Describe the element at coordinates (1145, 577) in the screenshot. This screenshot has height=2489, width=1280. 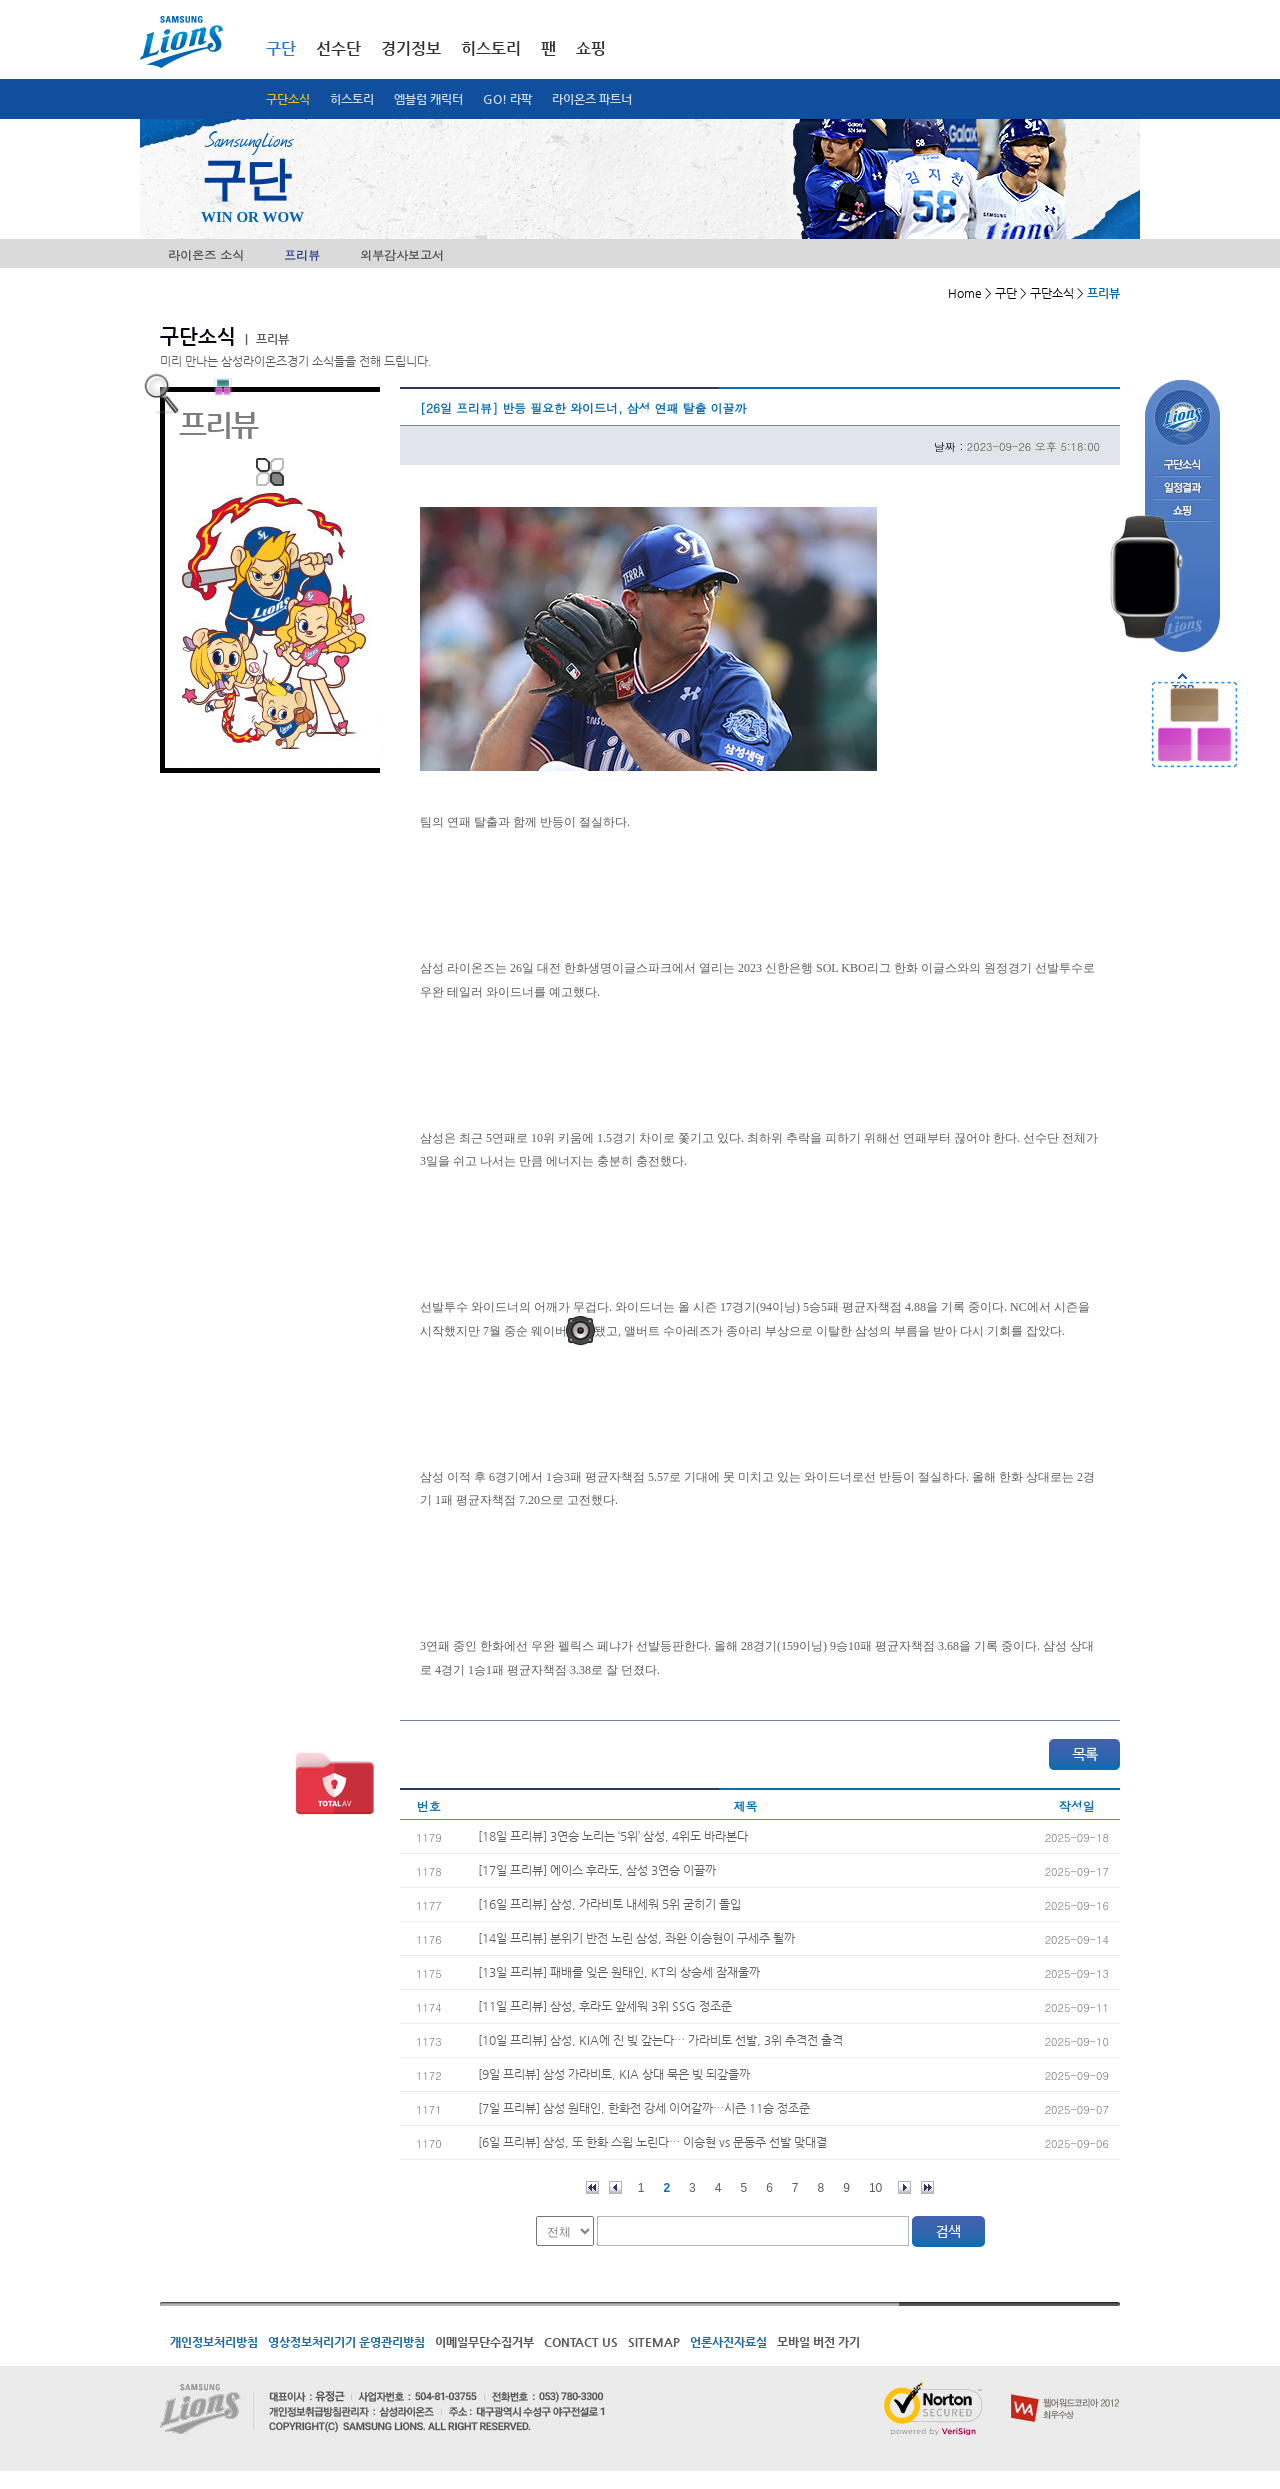
I see `manage your connected Apple Watch SE` at that location.